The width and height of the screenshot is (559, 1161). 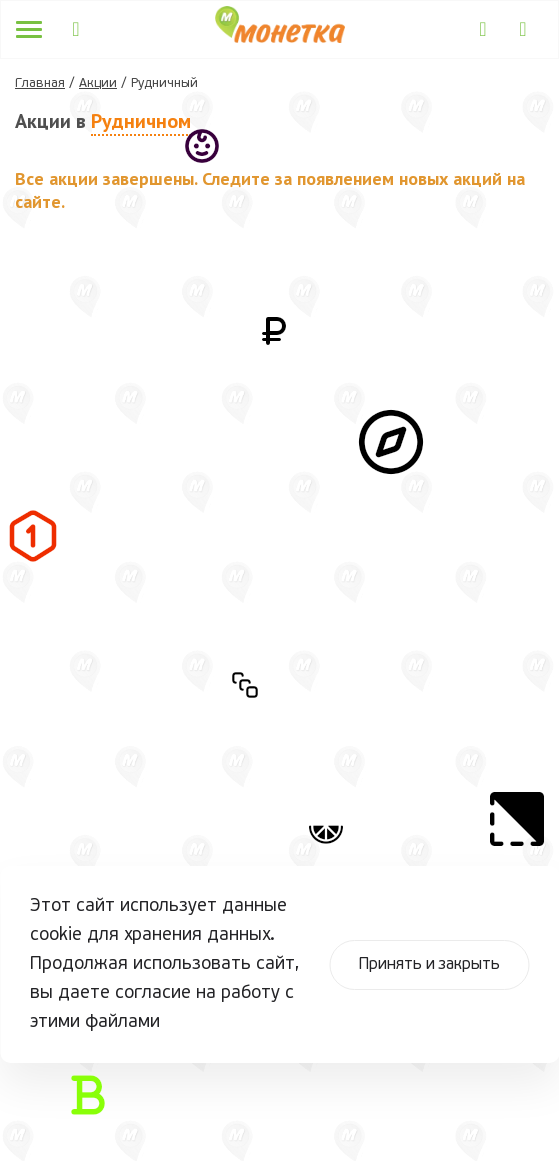 I want to click on invert current selection, so click(x=517, y=819).